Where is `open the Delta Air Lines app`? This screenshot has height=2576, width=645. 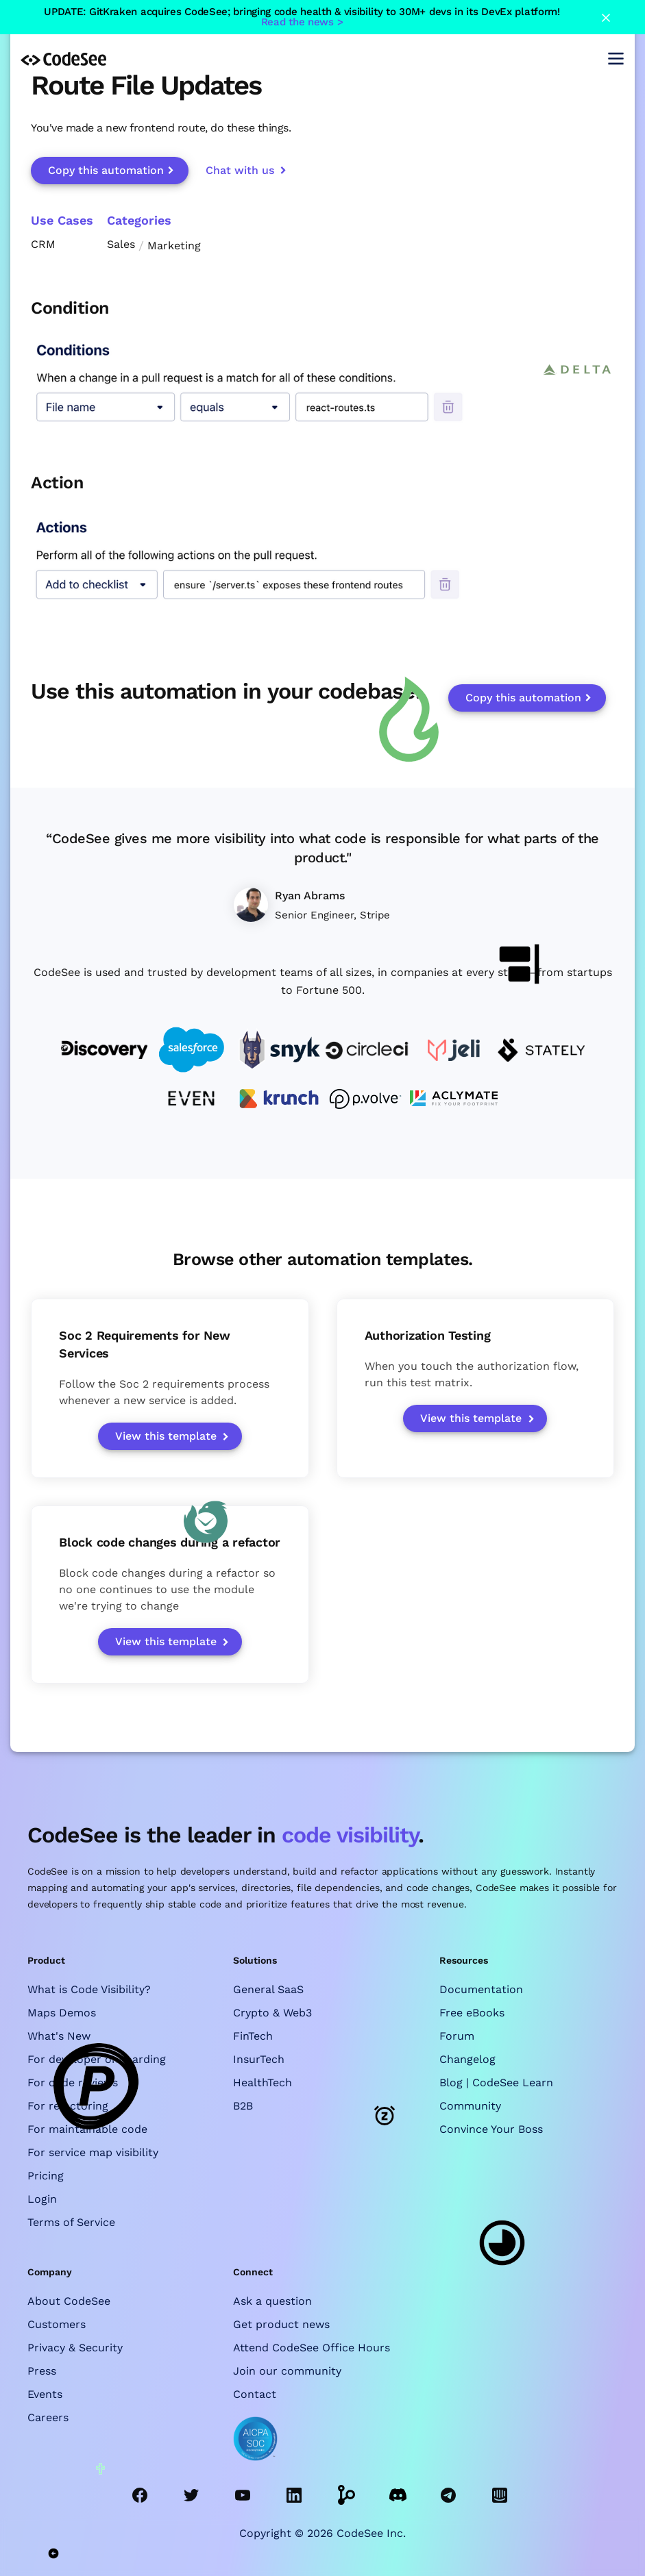 open the Delta Air Lines app is located at coordinates (576, 369).